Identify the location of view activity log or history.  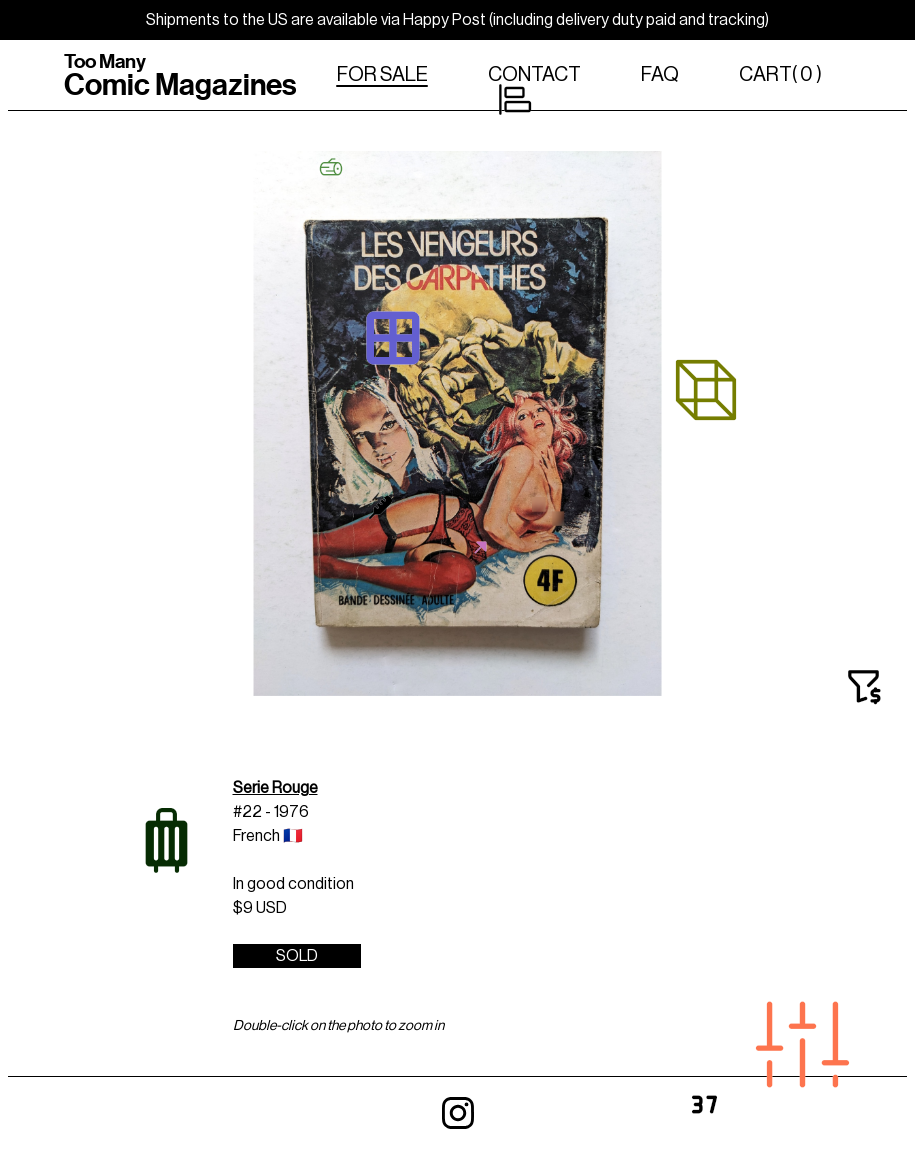
(331, 168).